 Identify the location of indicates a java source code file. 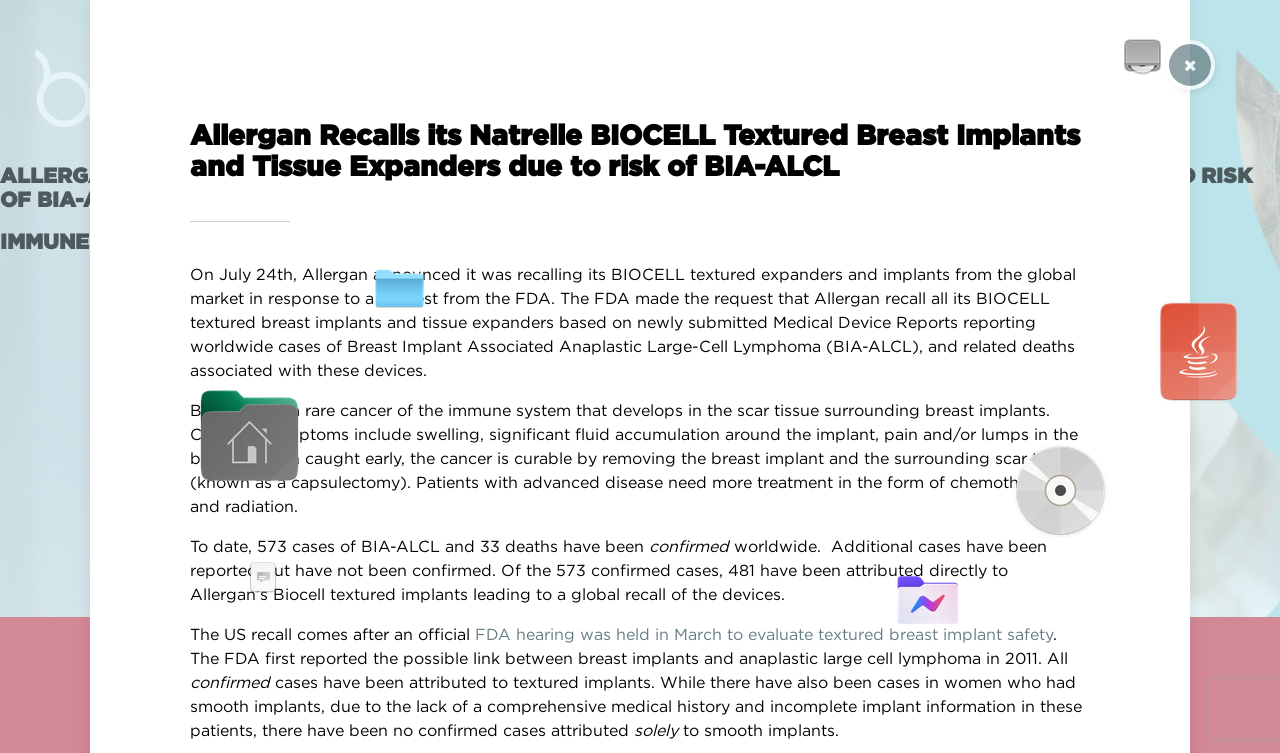
(1198, 351).